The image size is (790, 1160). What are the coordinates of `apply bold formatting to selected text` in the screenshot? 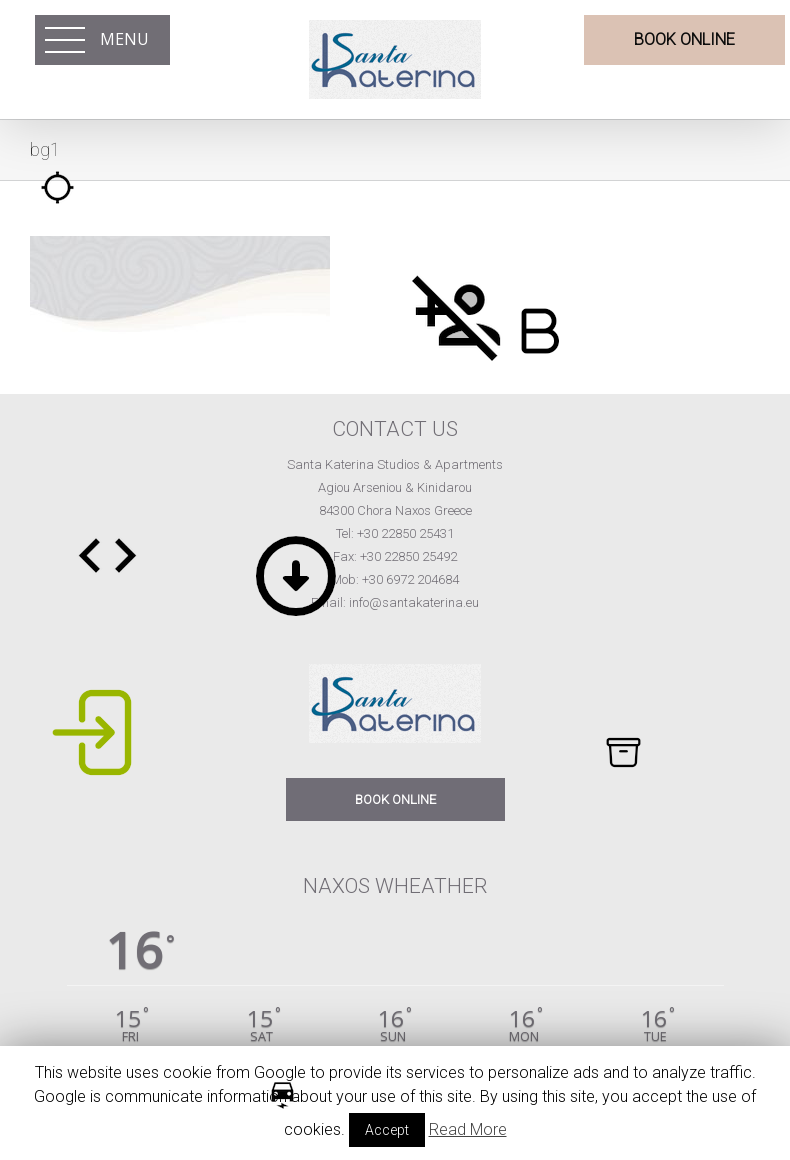 It's located at (539, 331).